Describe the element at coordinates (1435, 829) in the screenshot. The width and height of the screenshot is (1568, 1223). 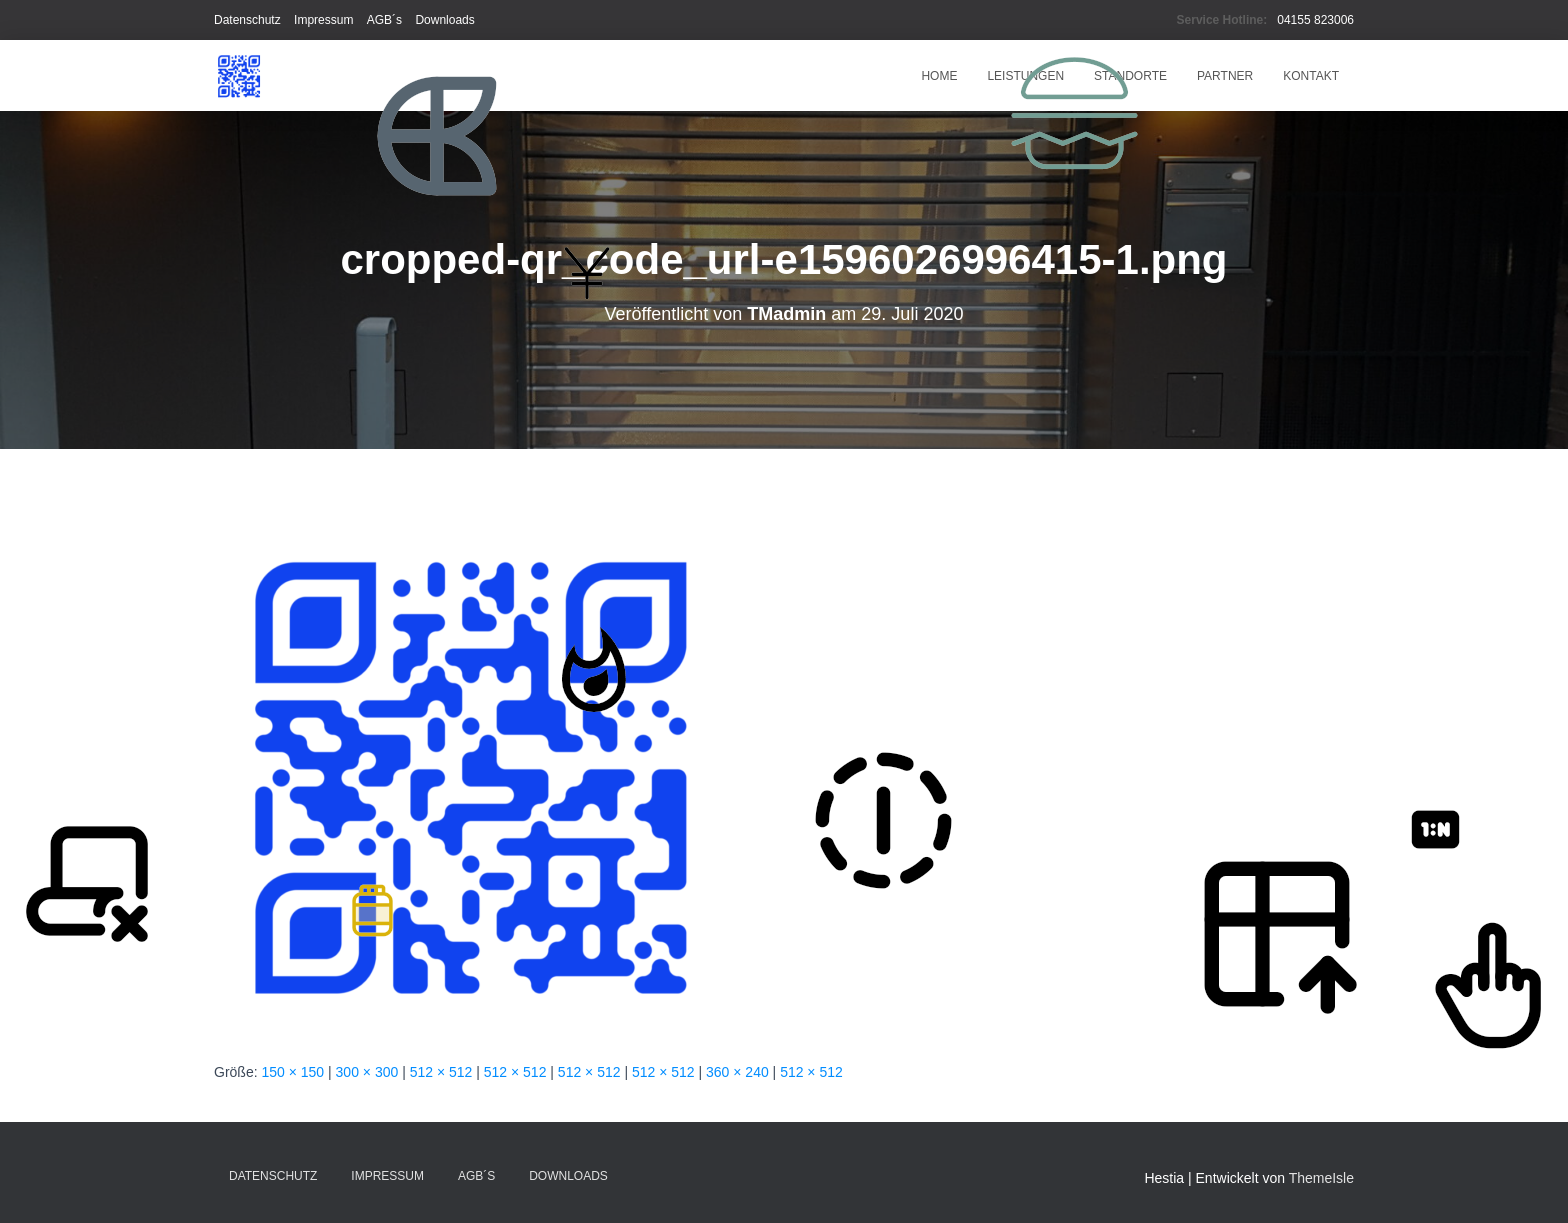
I see `indicates a one-to-many database relationship` at that location.